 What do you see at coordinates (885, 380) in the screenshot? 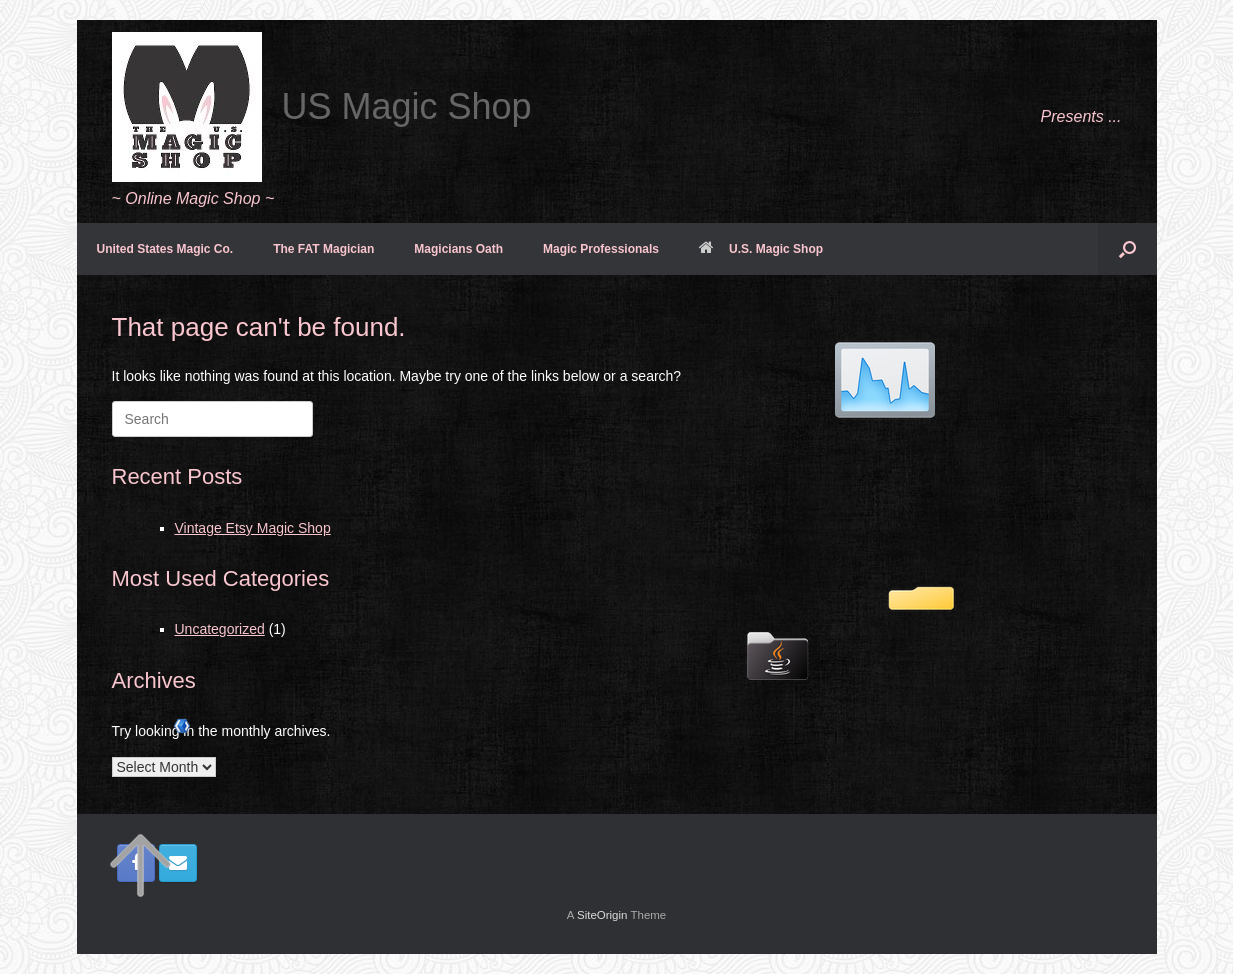
I see `open task manager application` at bounding box center [885, 380].